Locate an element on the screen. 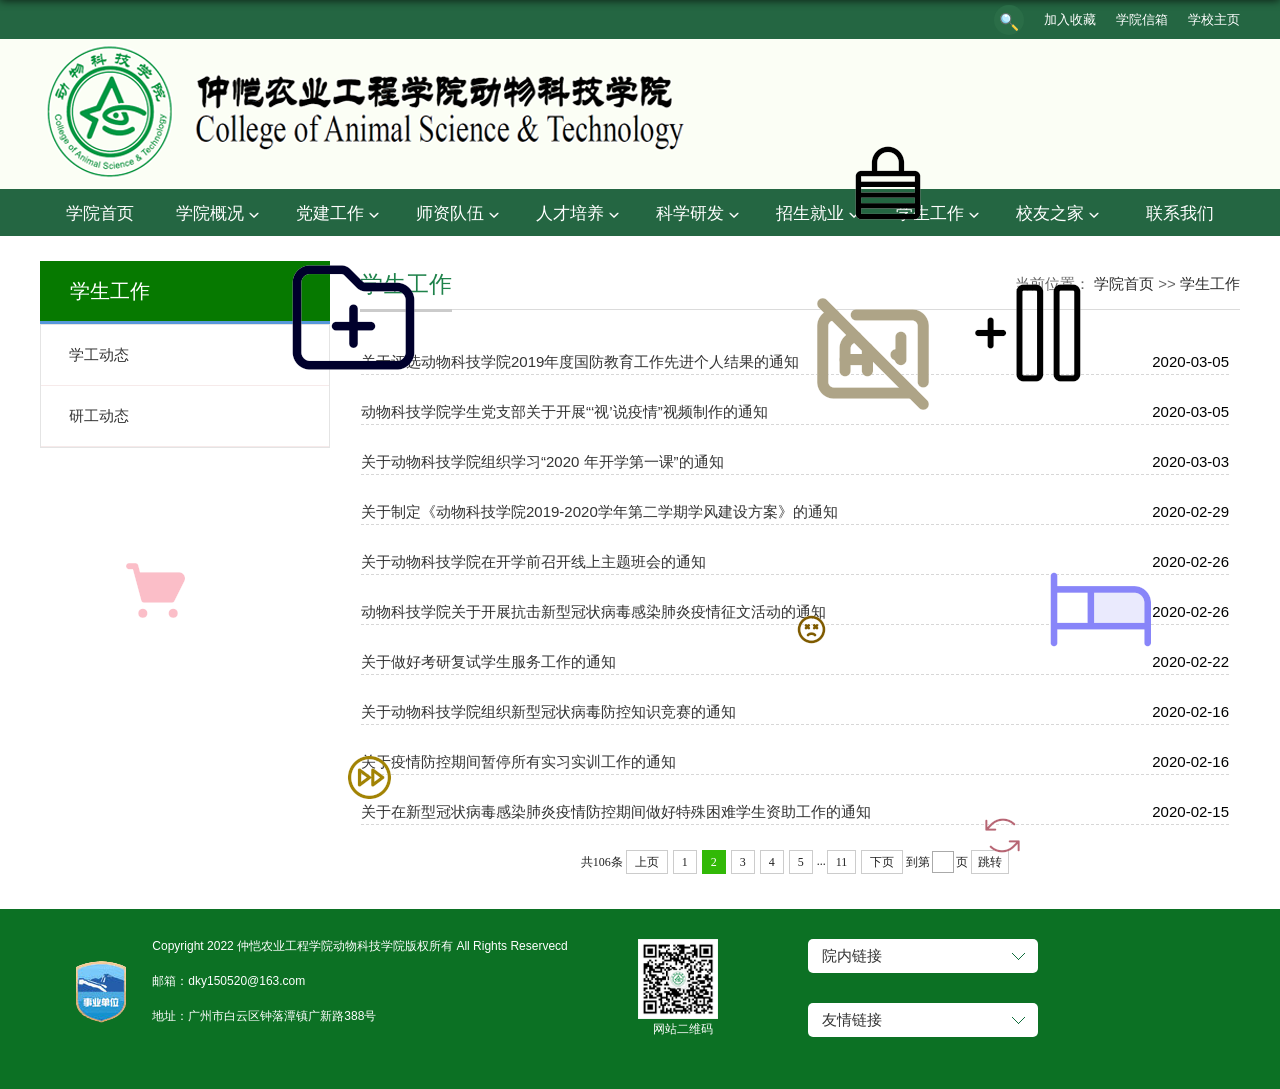  create a new folder is located at coordinates (353, 317).